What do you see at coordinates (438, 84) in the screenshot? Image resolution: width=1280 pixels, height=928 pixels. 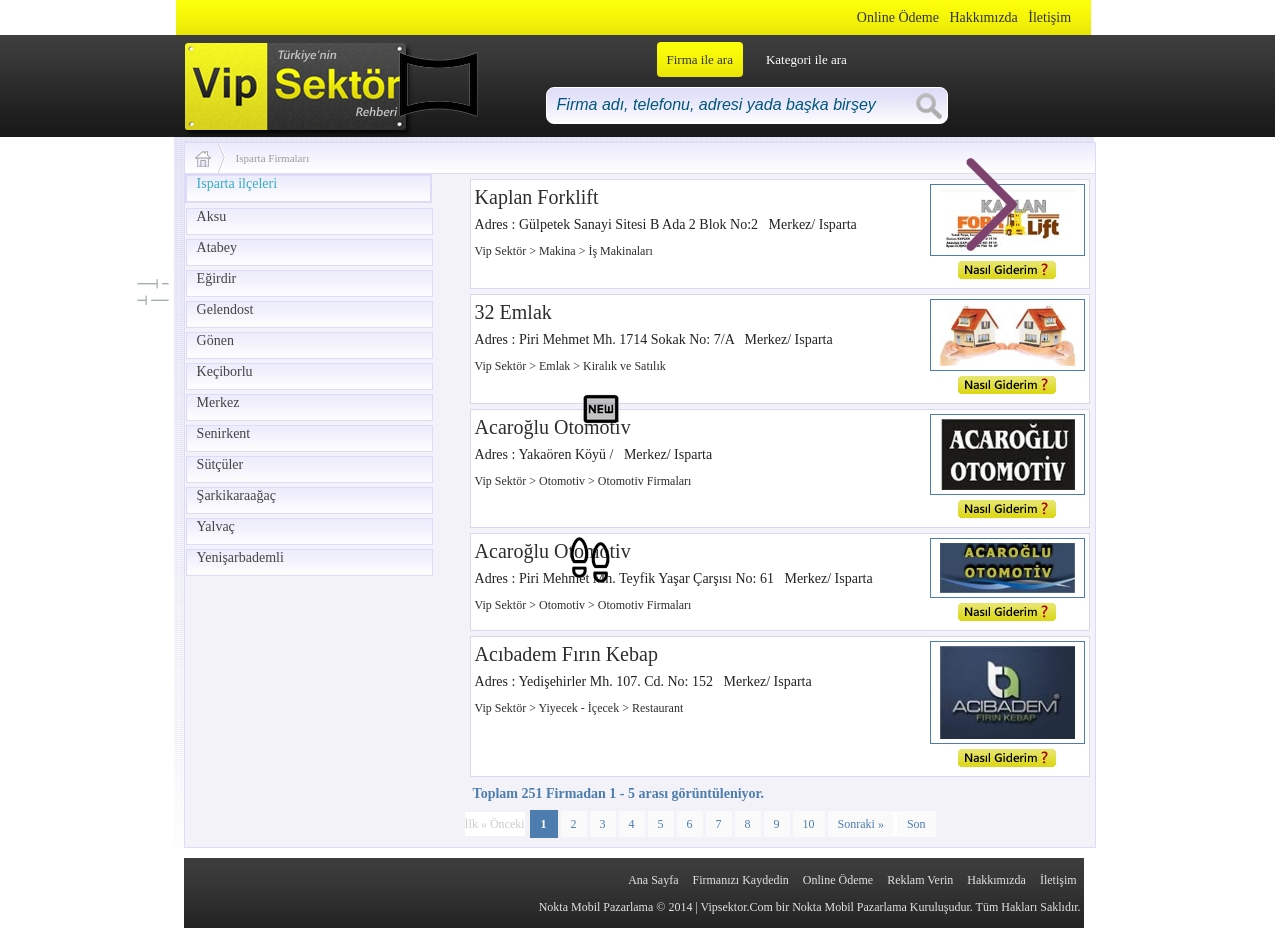 I see `switch to panorama photo mode` at bounding box center [438, 84].